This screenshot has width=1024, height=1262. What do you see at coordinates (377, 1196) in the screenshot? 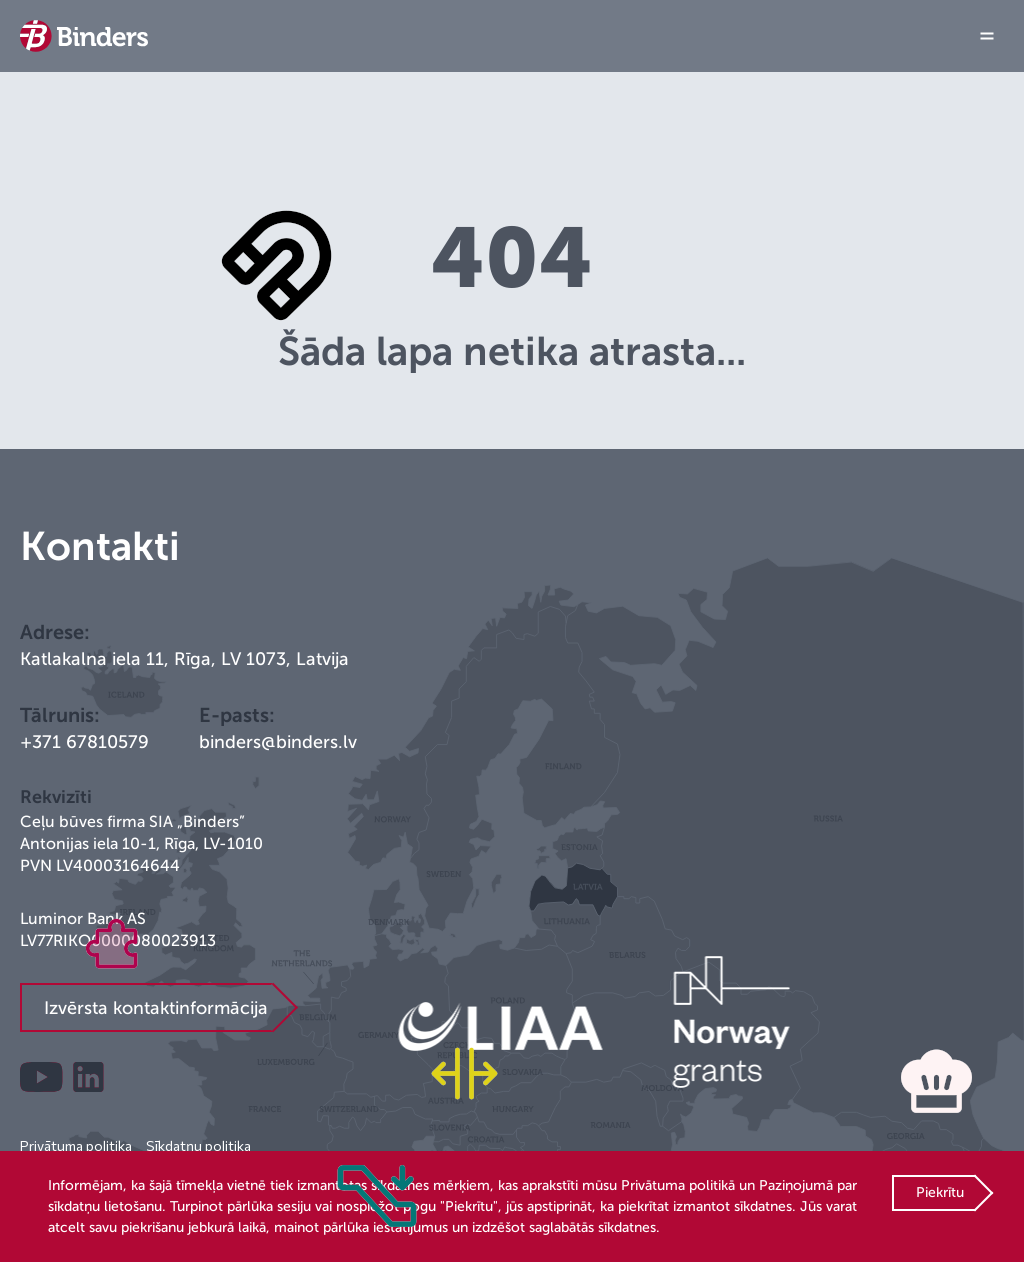
I see `navigate to escalator going down` at bounding box center [377, 1196].